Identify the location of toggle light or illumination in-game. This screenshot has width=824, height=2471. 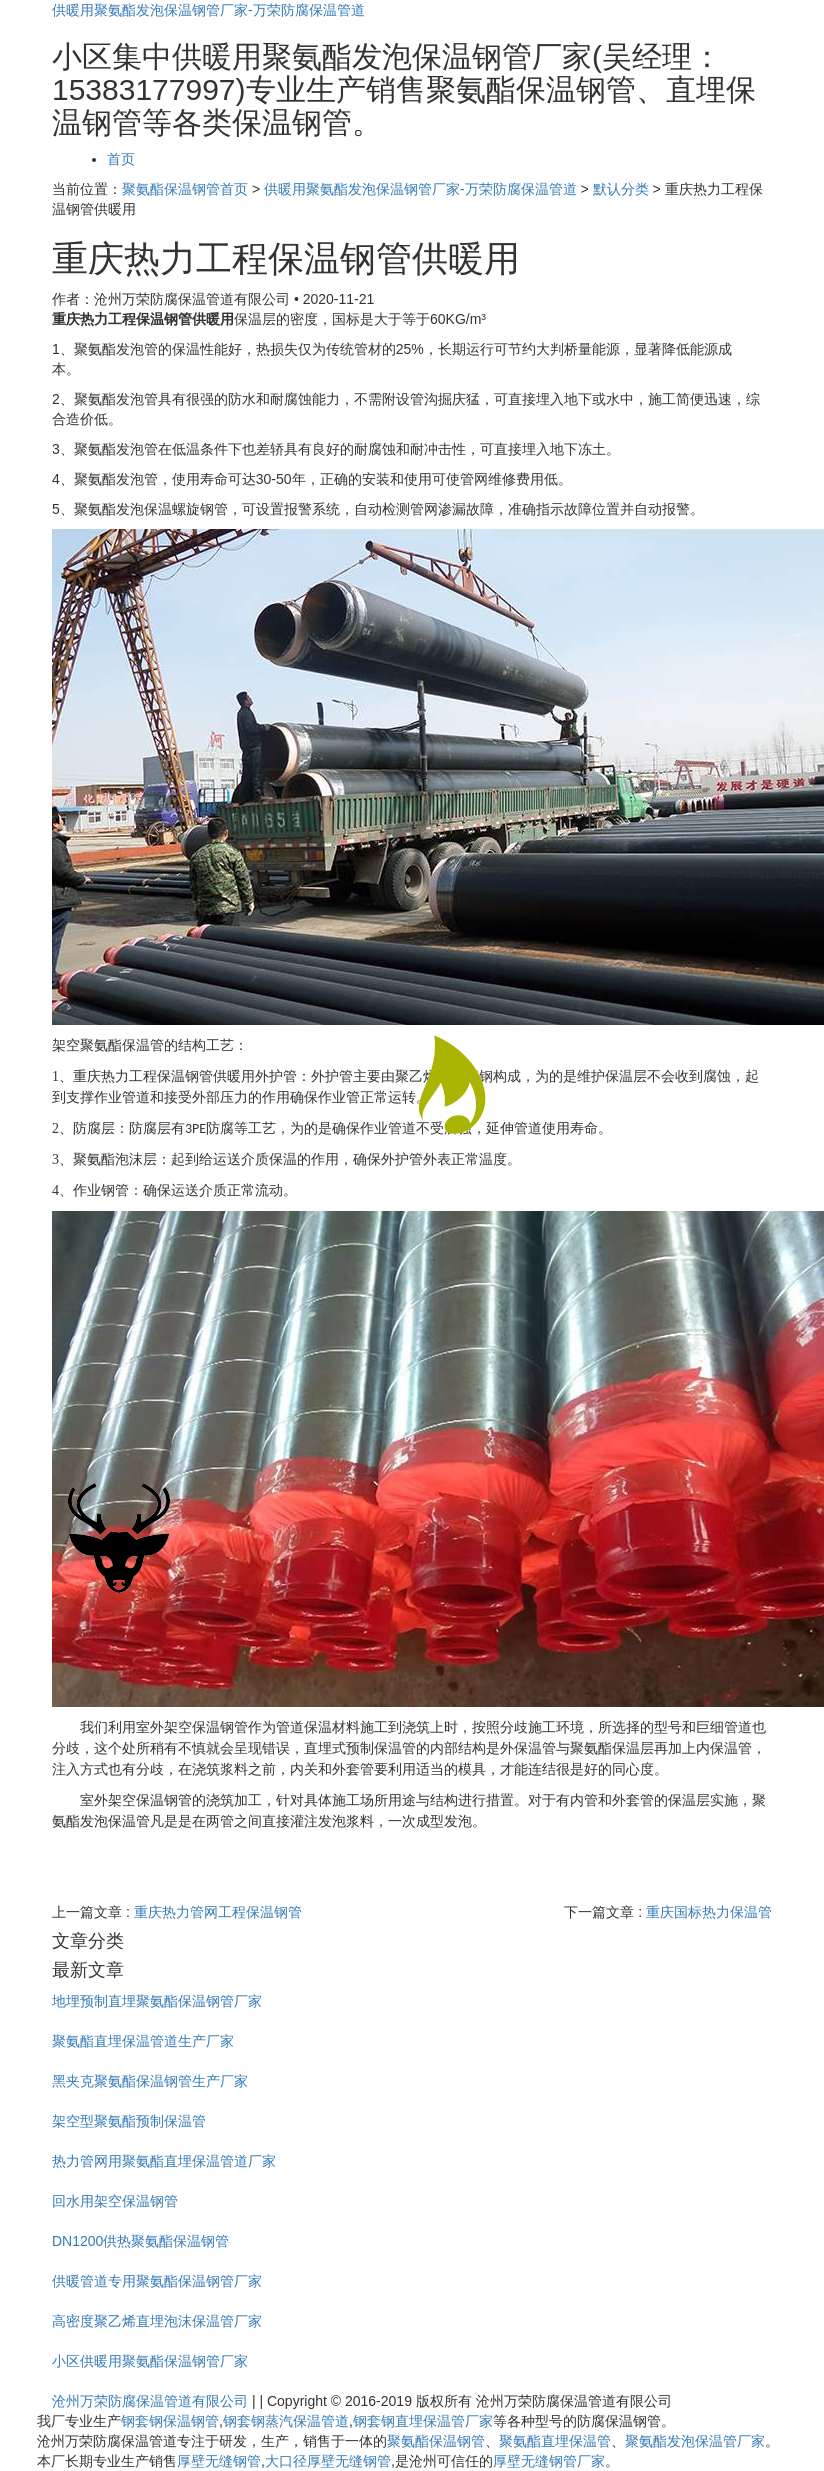
(449, 1084).